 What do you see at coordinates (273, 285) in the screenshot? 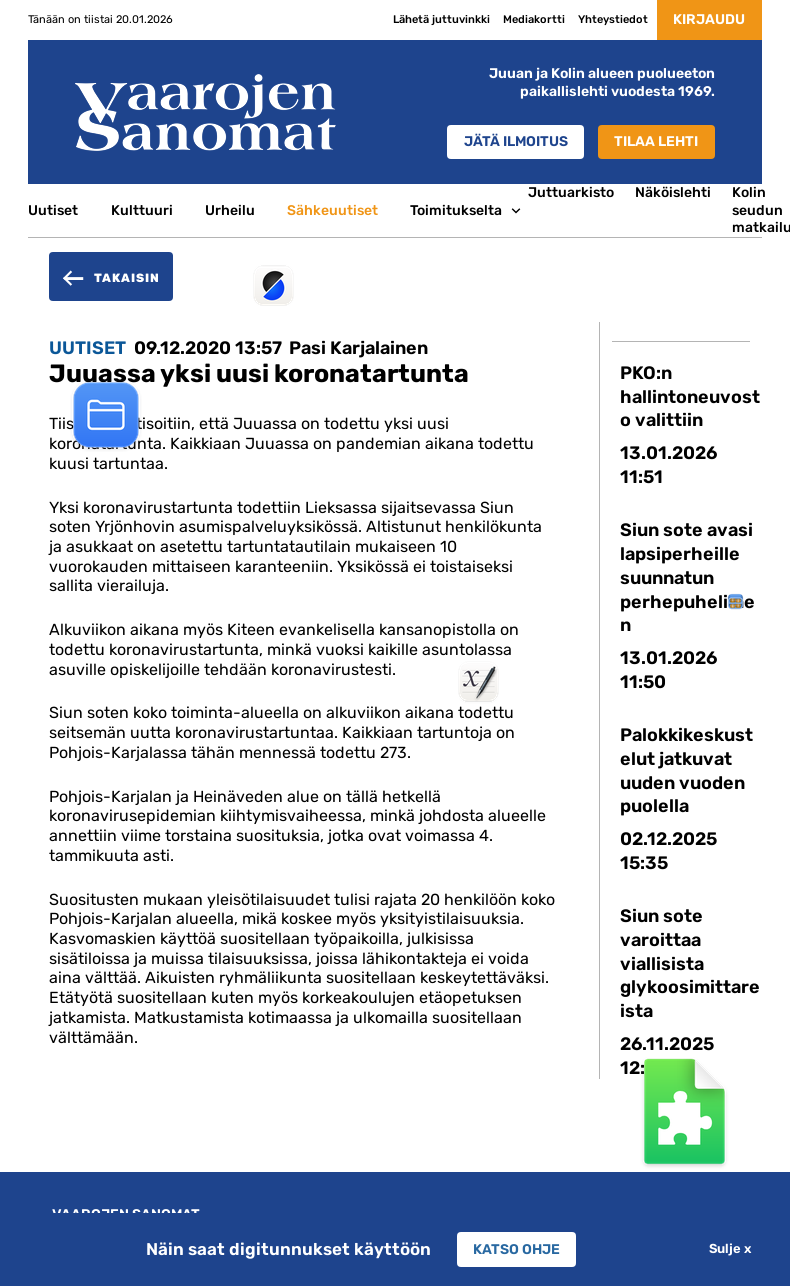
I see `open SuperSlicer 3D printing slicer application` at bounding box center [273, 285].